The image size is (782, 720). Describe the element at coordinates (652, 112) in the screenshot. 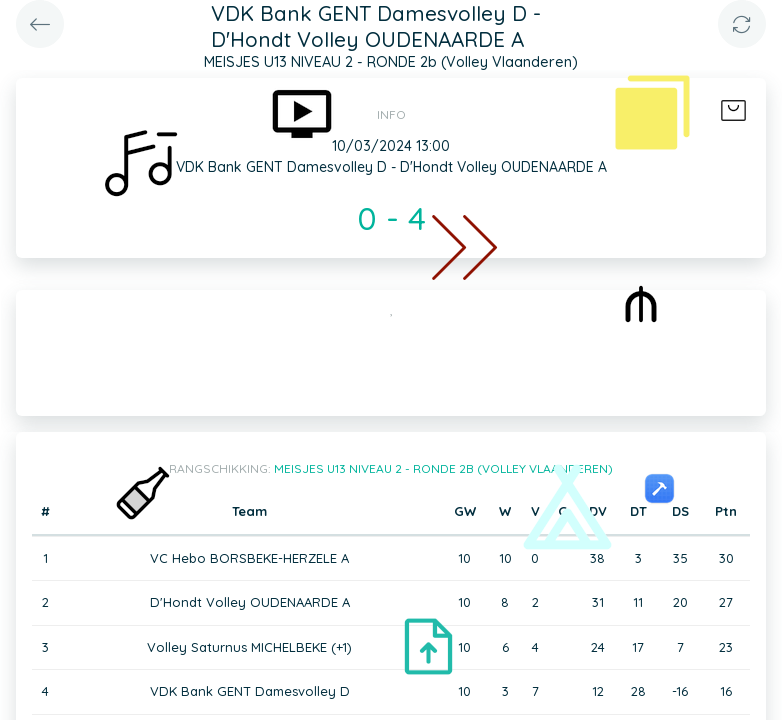

I see `copy to clipboard` at that location.